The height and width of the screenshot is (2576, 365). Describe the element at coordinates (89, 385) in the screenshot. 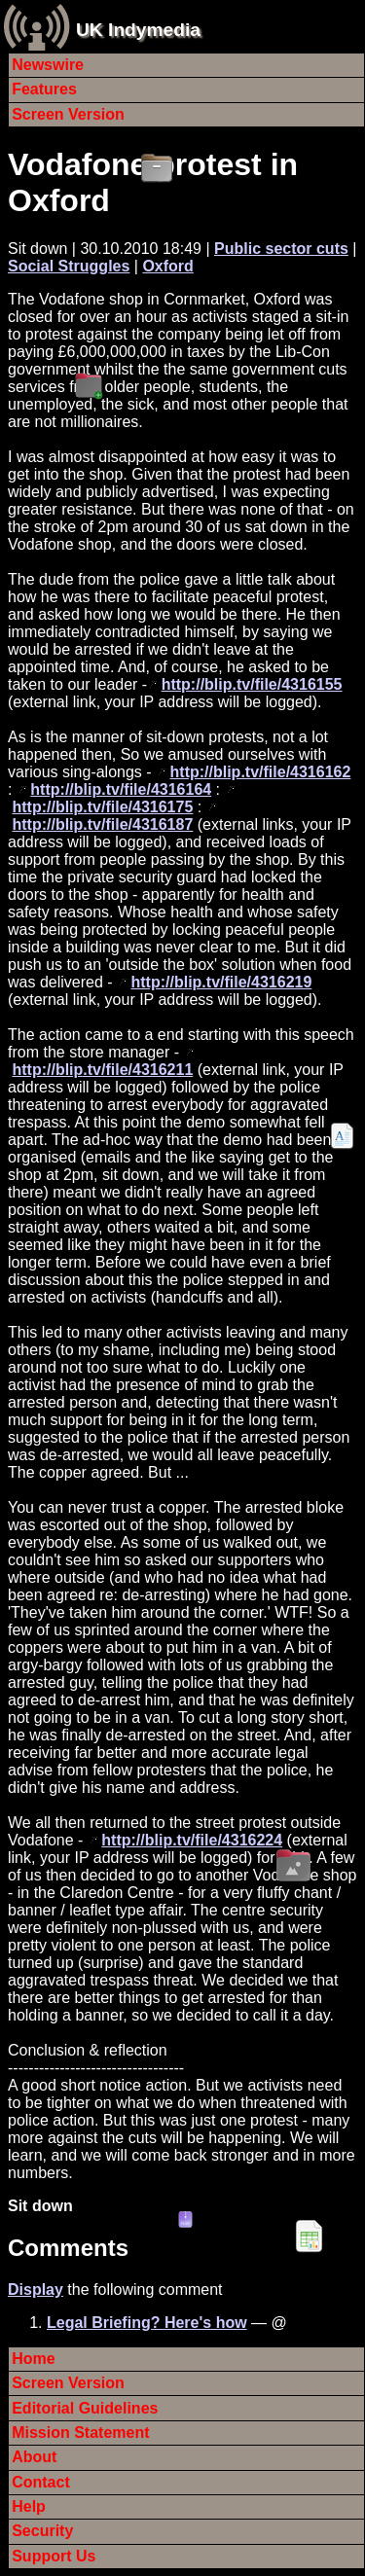

I see `create a new folder` at that location.